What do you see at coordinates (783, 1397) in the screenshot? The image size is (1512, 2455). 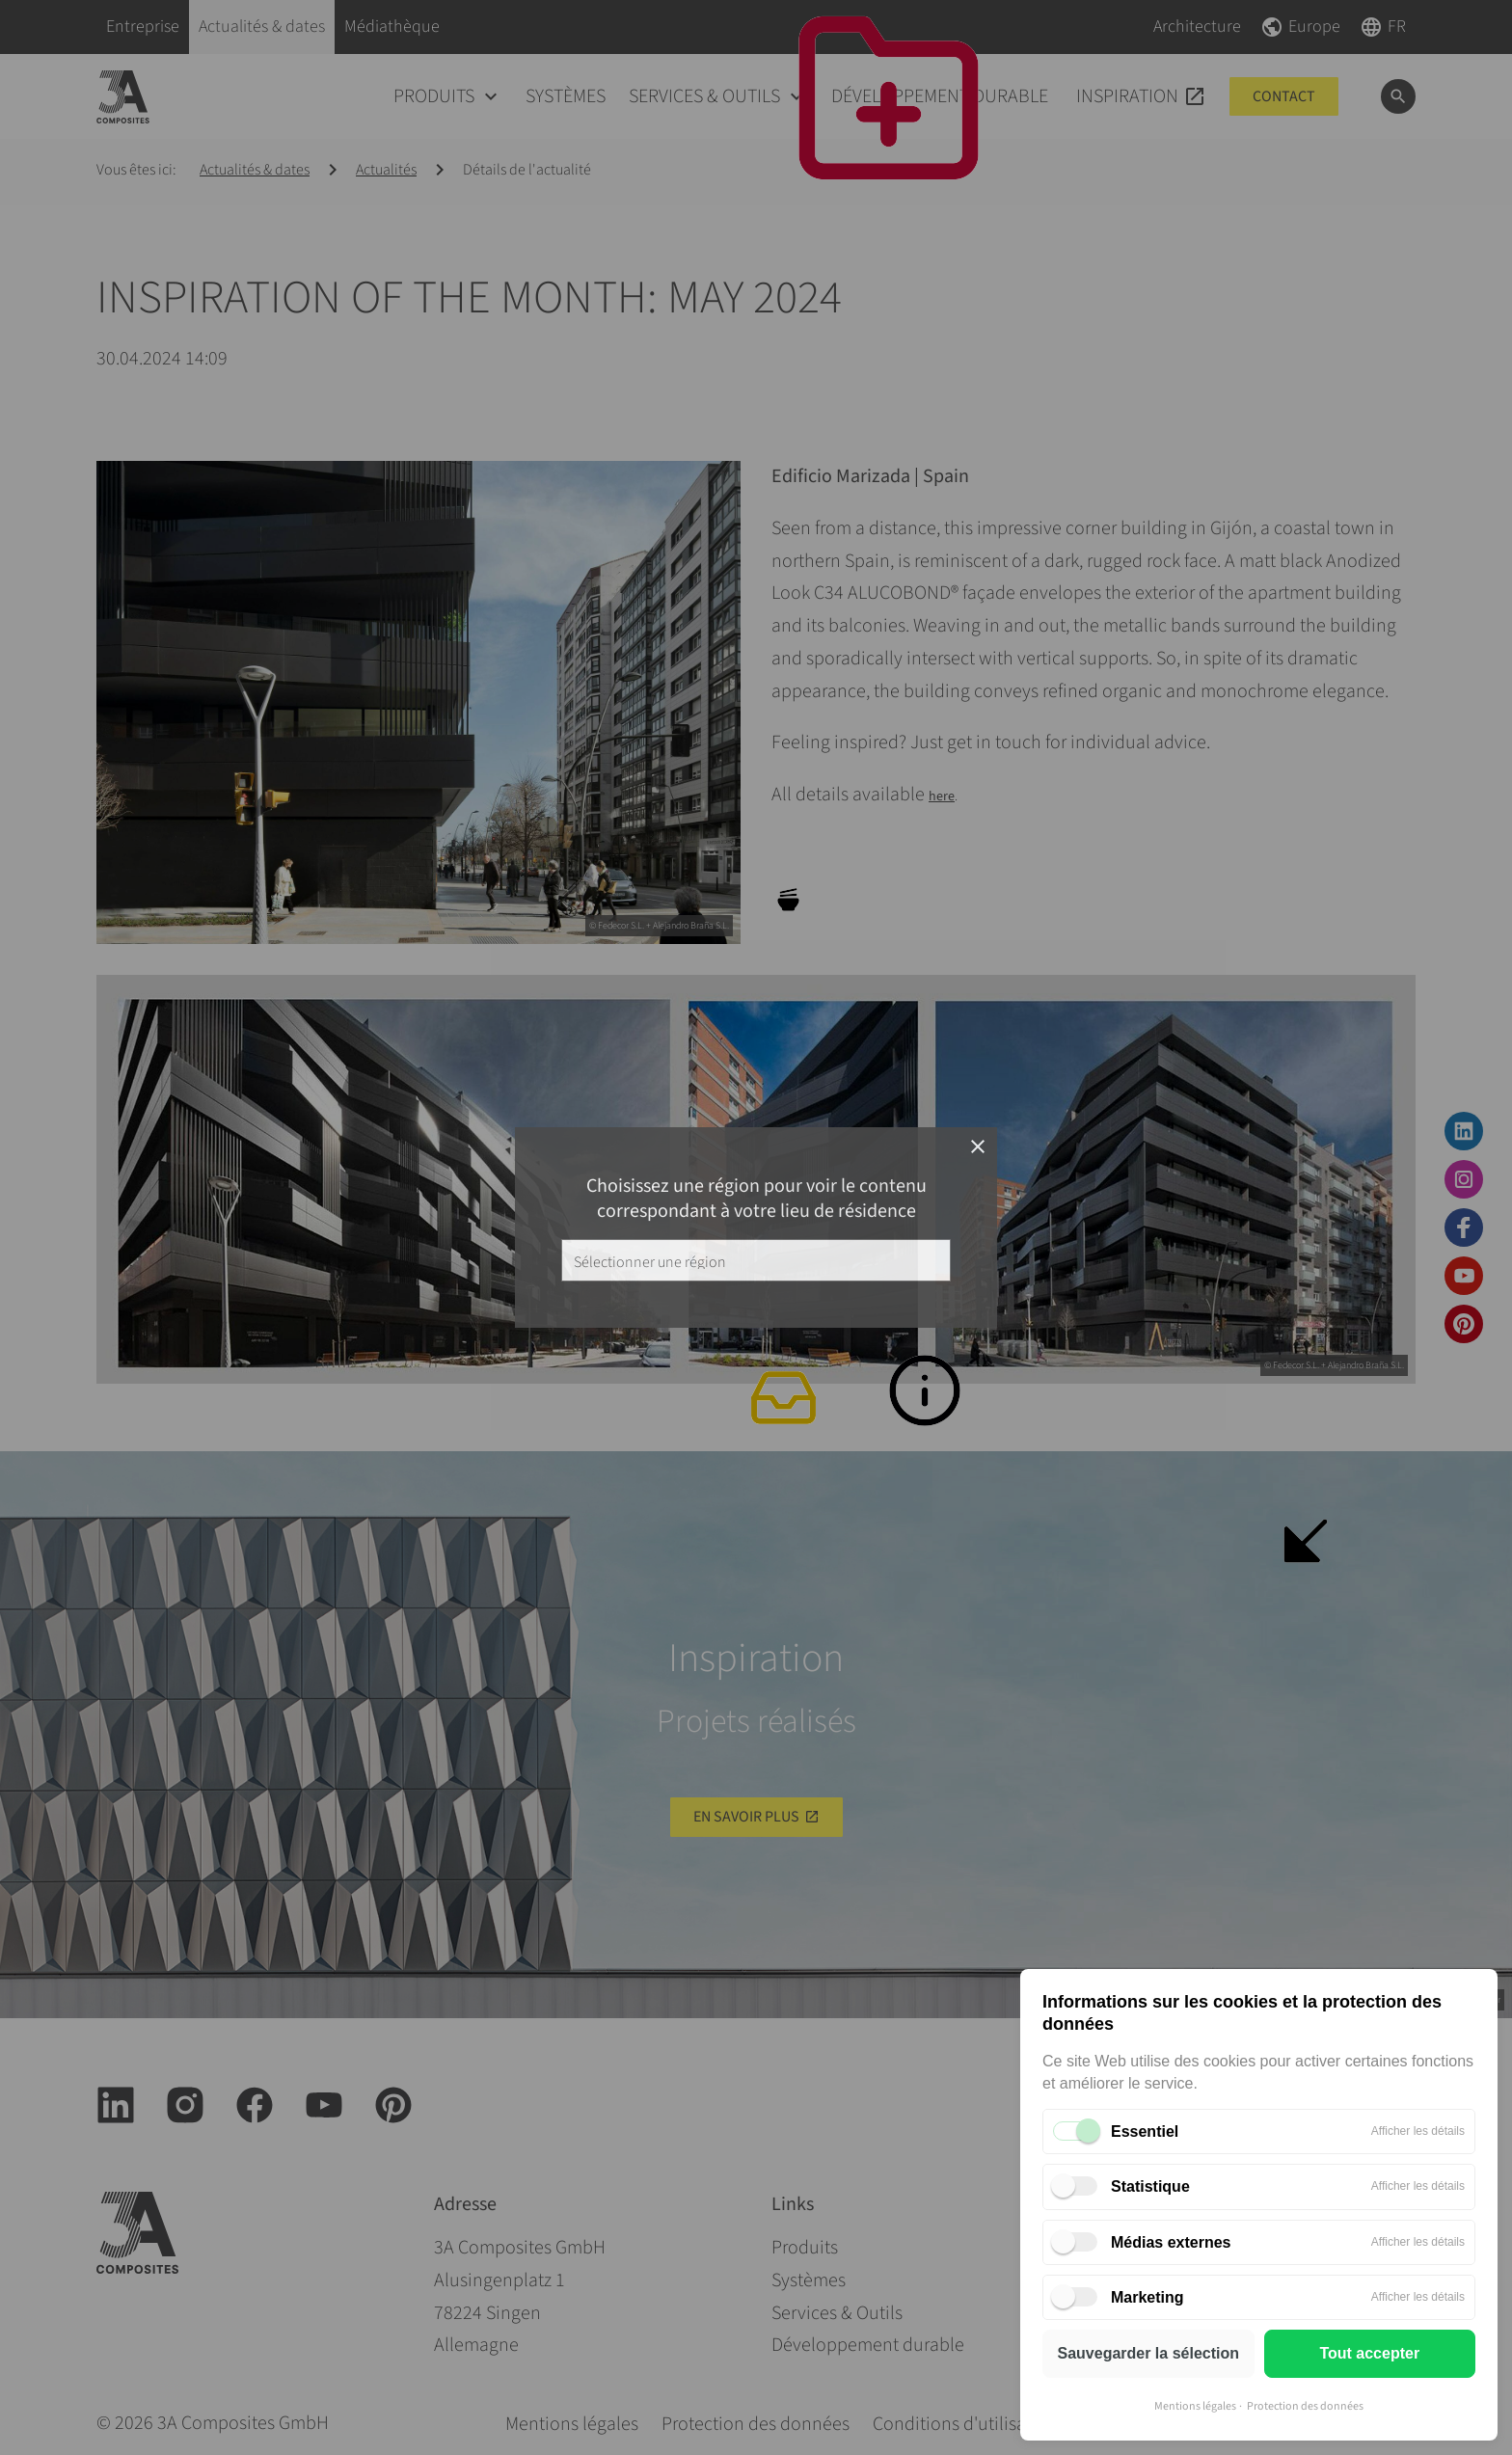 I see `view your inbox messages` at bounding box center [783, 1397].